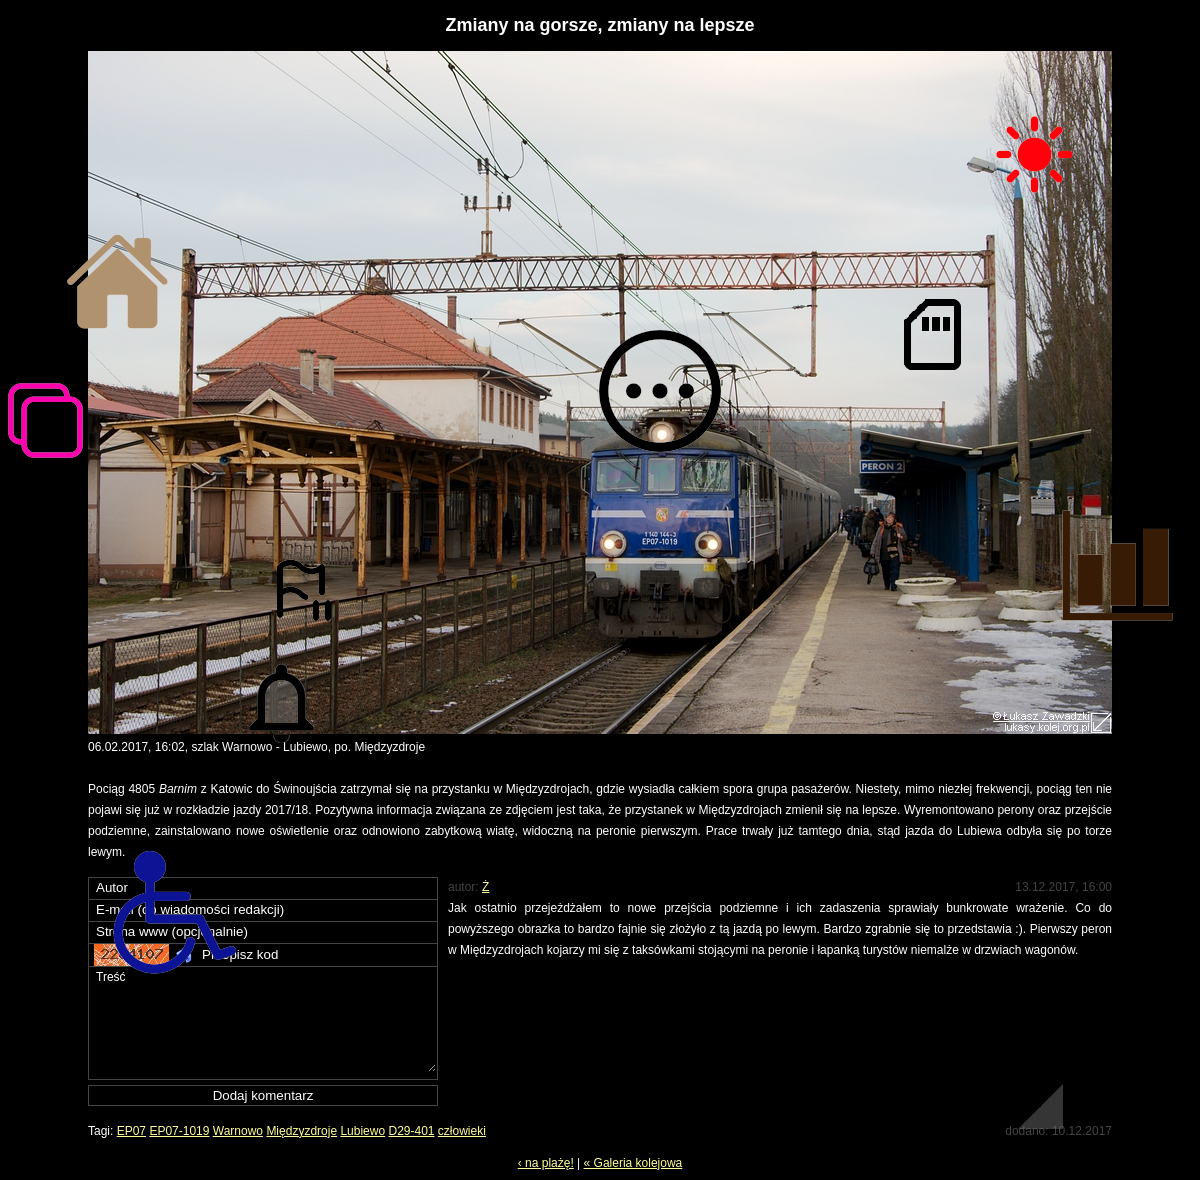 This screenshot has height=1180, width=1200. Describe the element at coordinates (45, 420) in the screenshot. I see `copy to clipboard` at that location.